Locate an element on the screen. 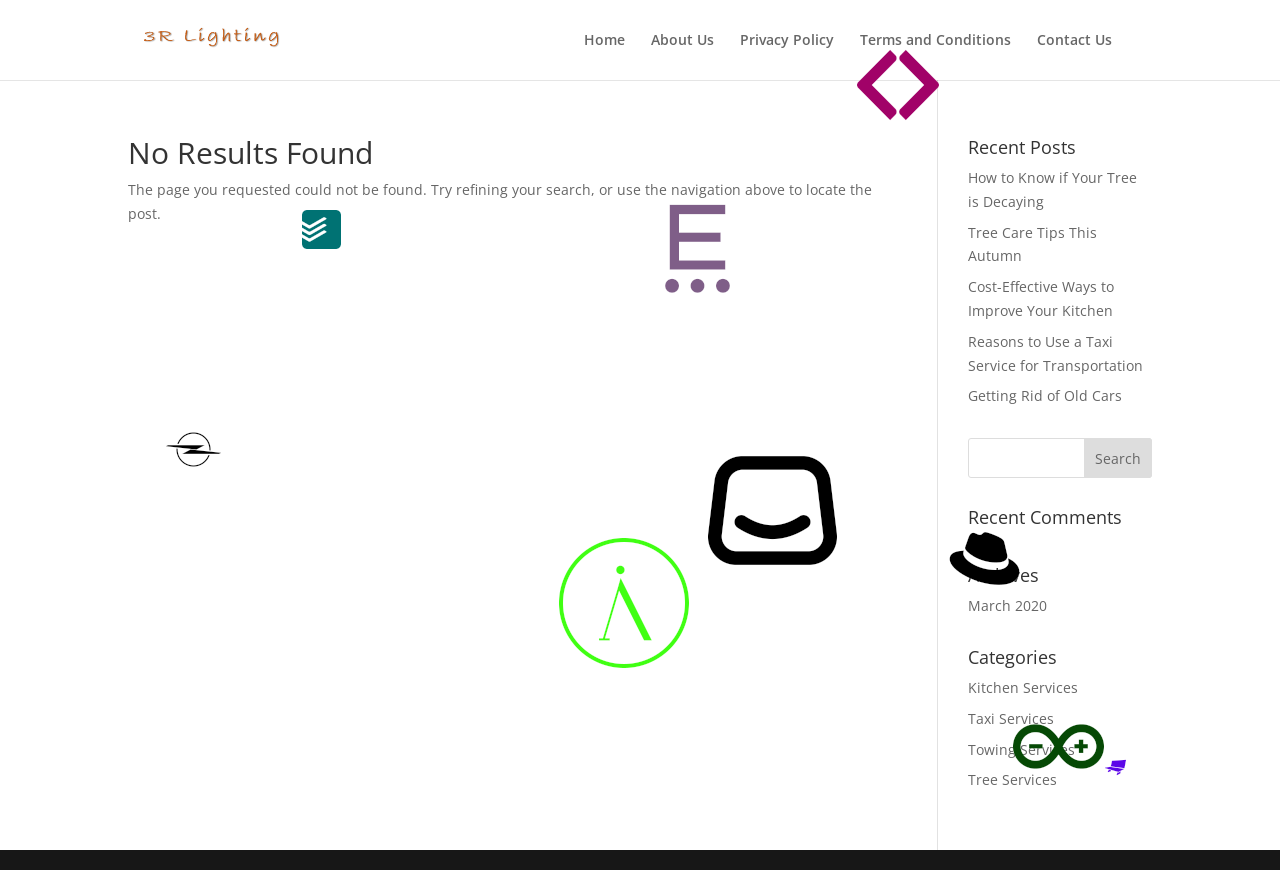 Image resolution: width=1280 pixels, height=870 pixels. opel brand logo is located at coordinates (193, 449).